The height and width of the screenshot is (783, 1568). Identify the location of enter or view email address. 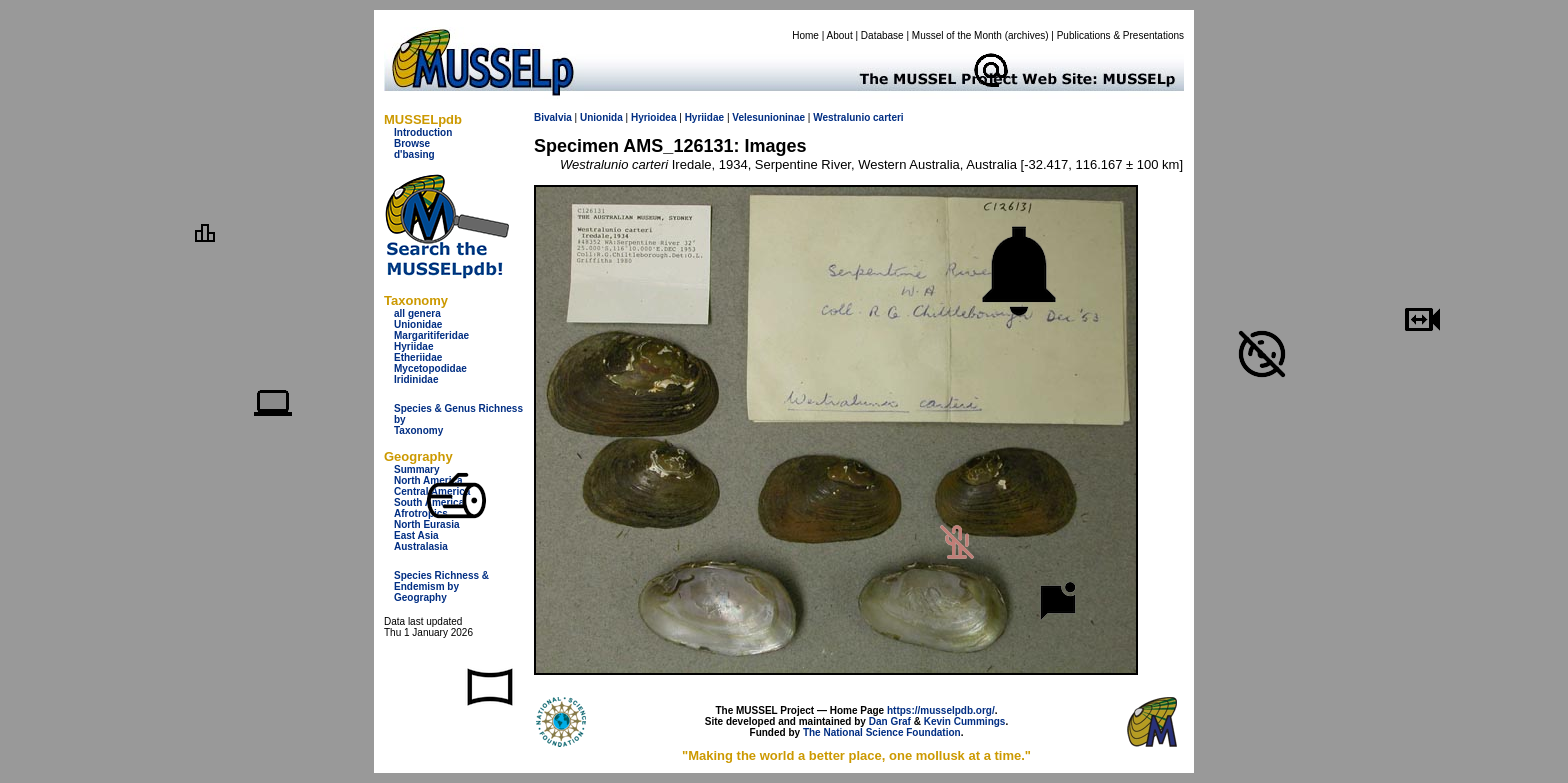
(991, 70).